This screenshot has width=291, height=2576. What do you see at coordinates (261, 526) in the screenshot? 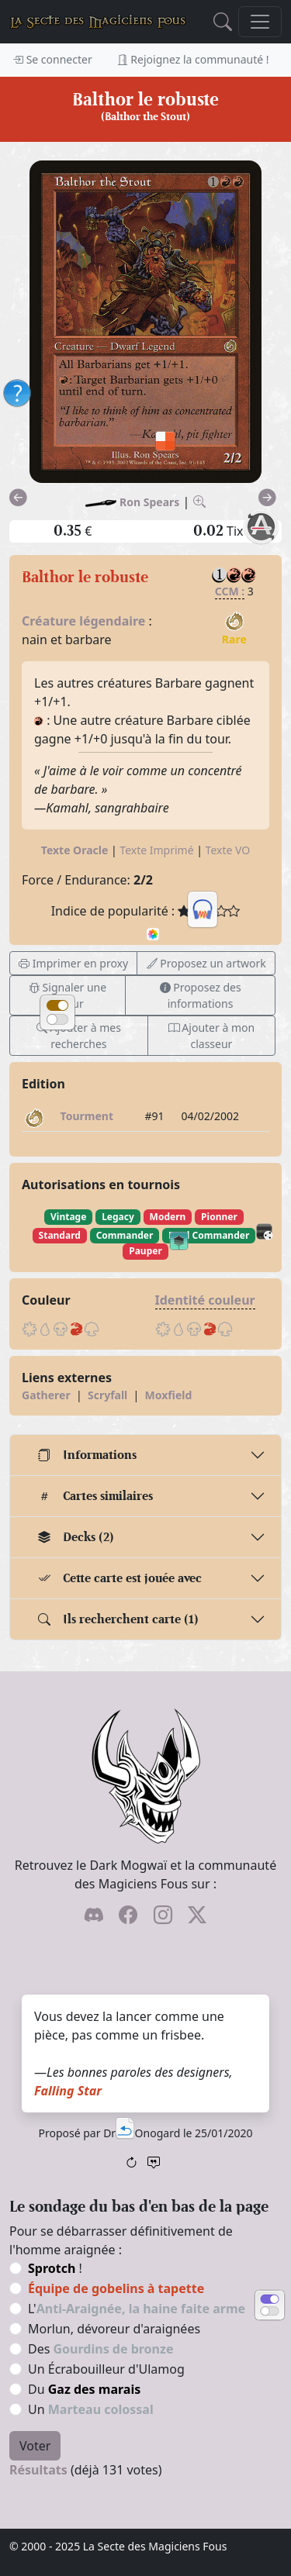
I see `check for and install system software updates` at bounding box center [261, 526].